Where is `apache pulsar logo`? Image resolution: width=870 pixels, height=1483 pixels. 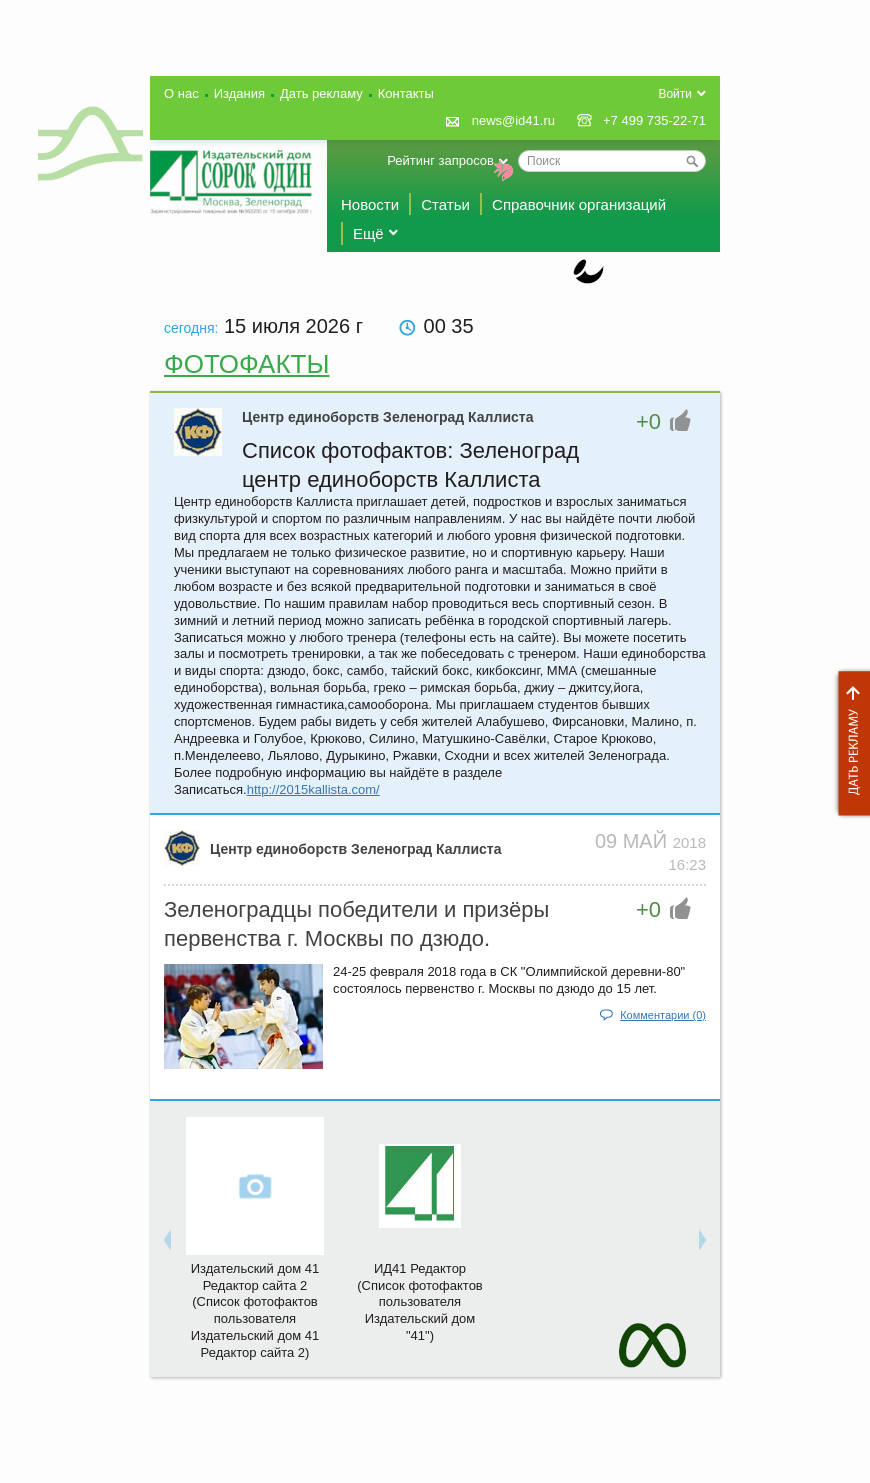 apache pulsar logo is located at coordinates (90, 143).